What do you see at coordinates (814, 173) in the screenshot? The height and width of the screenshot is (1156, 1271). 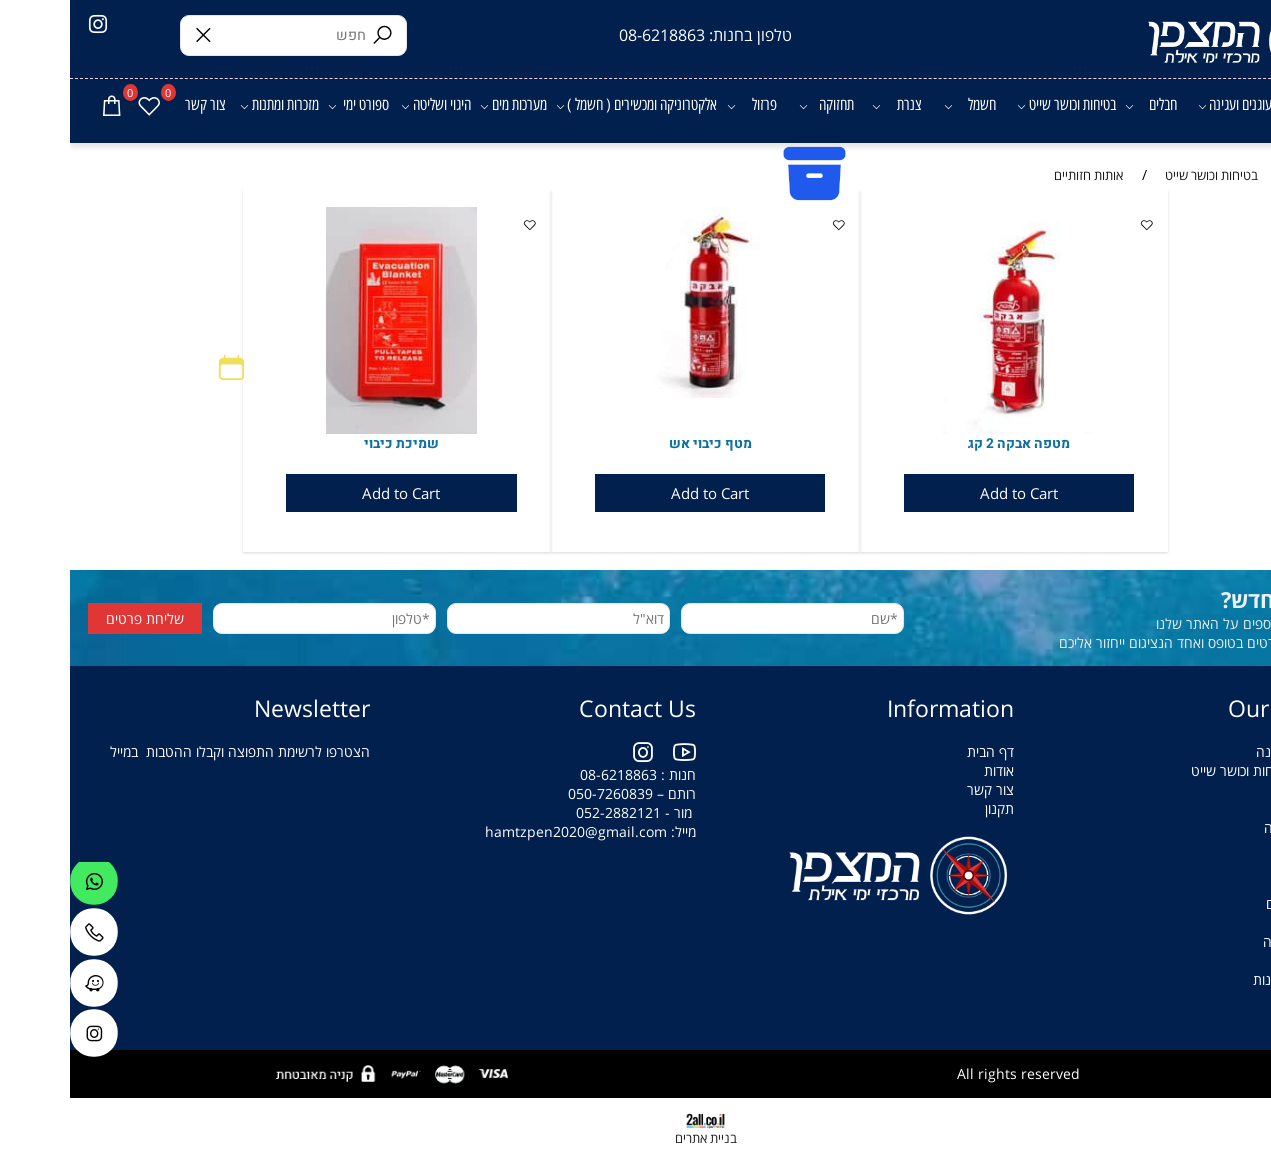 I see `archive selected items` at bounding box center [814, 173].